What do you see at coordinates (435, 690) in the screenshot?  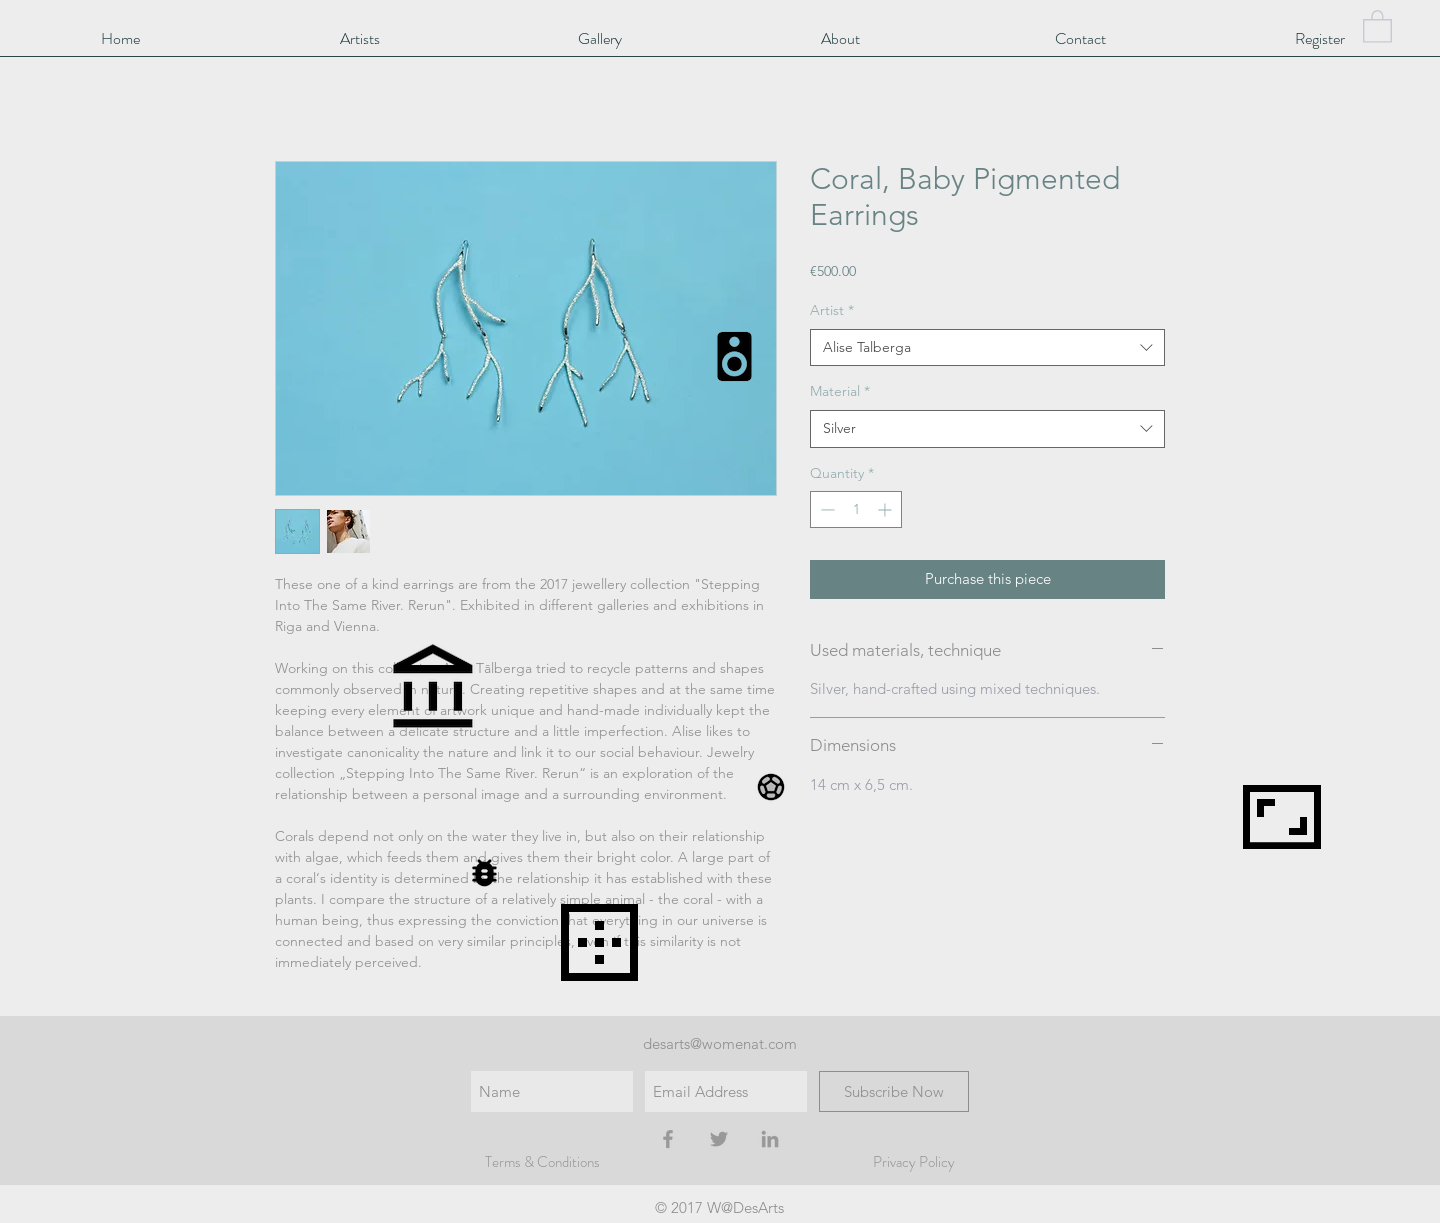 I see `access banking or financial services` at bounding box center [435, 690].